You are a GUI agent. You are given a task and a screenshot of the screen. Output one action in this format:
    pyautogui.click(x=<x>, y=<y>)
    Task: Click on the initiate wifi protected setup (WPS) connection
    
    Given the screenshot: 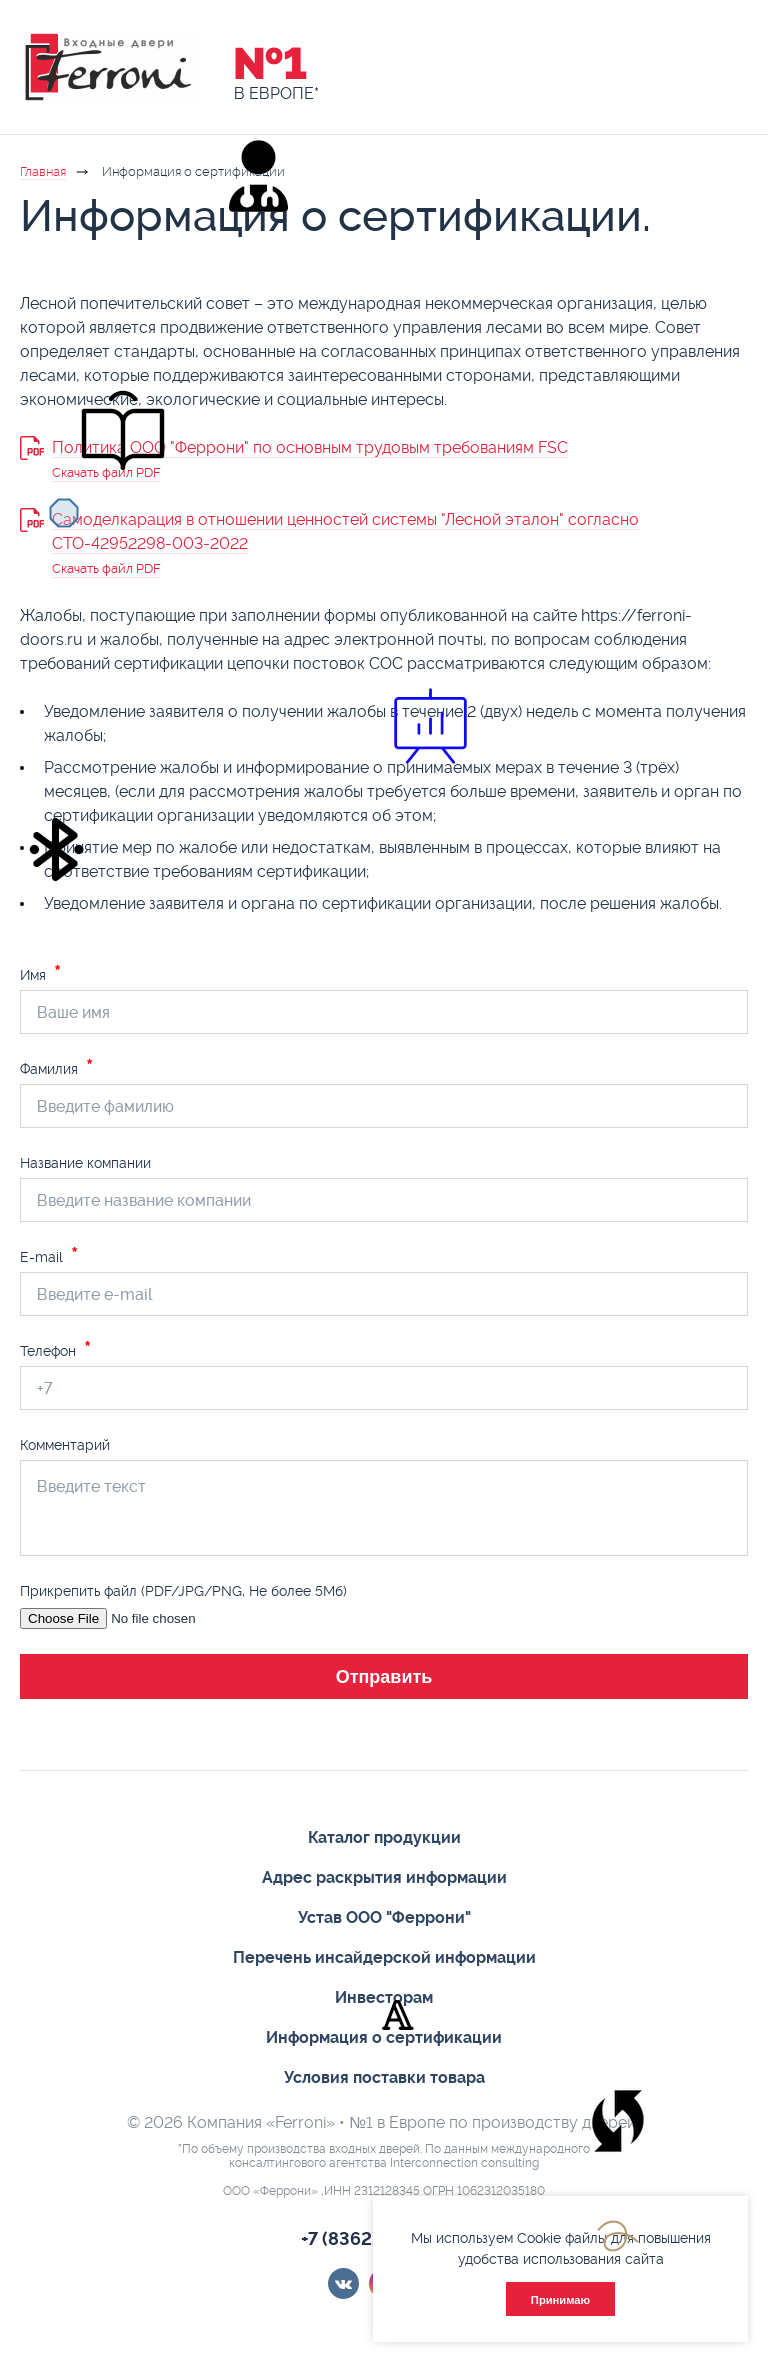 What is the action you would take?
    pyautogui.click(x=618, y=2121)
    